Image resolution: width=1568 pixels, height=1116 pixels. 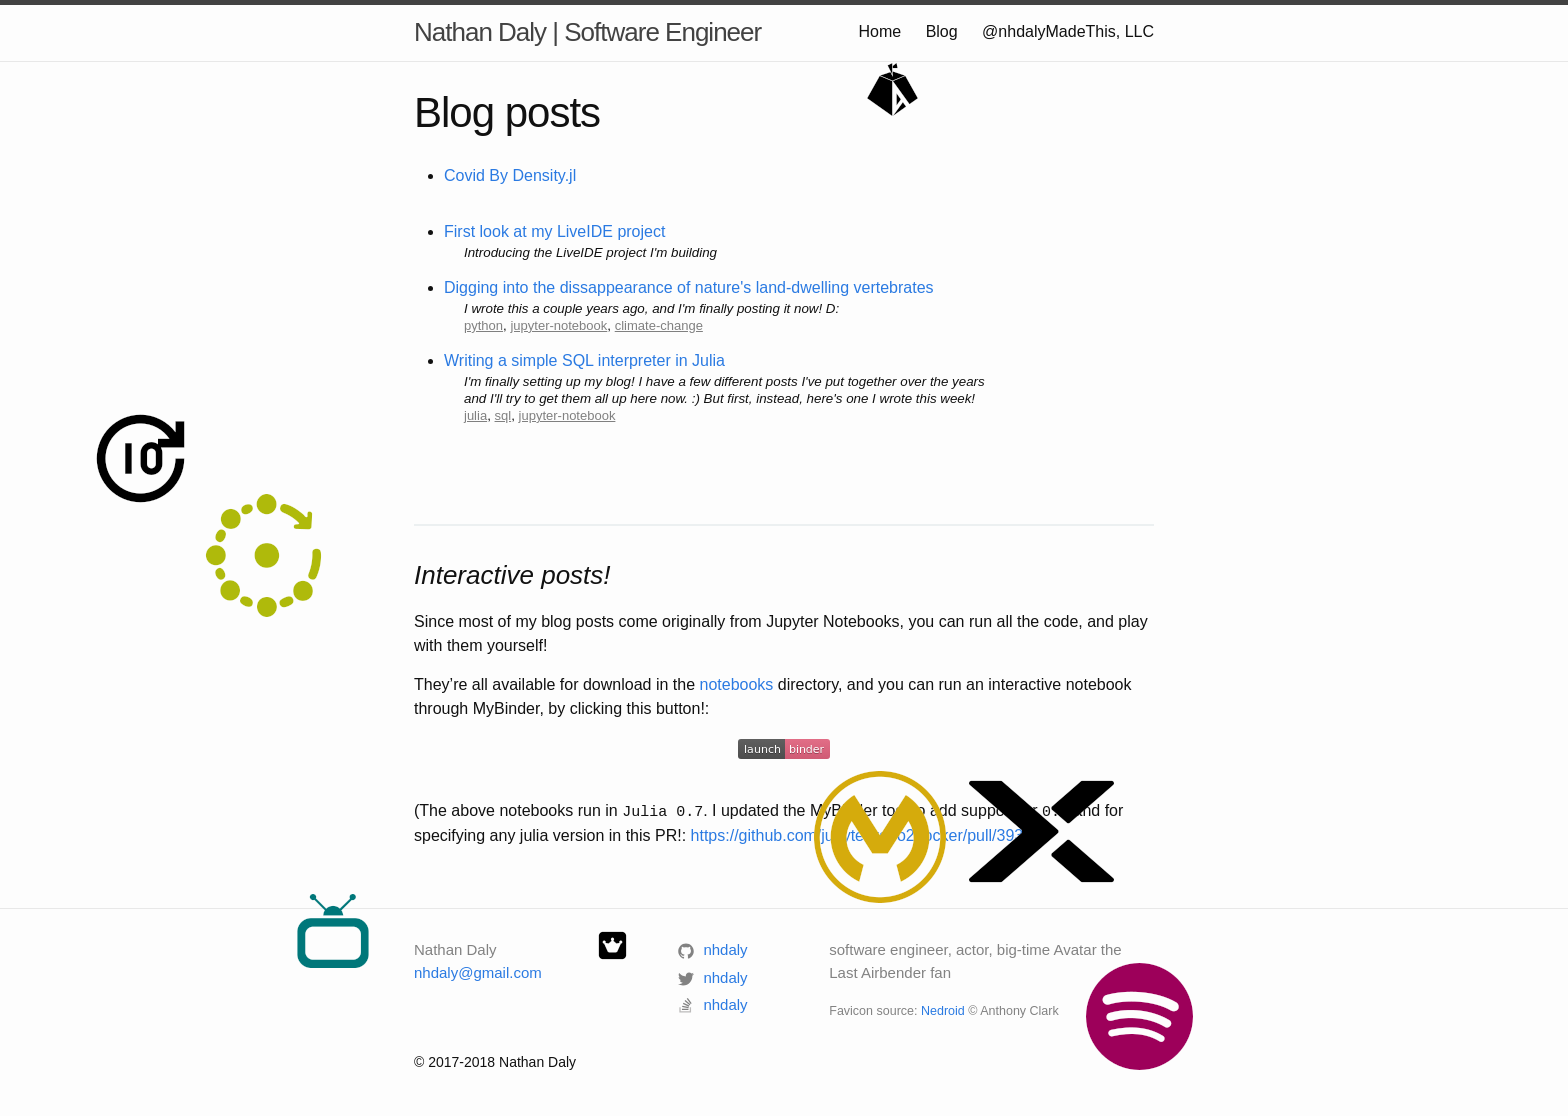 I want to click on asahi linux project logo, so click(x=892, y=89).